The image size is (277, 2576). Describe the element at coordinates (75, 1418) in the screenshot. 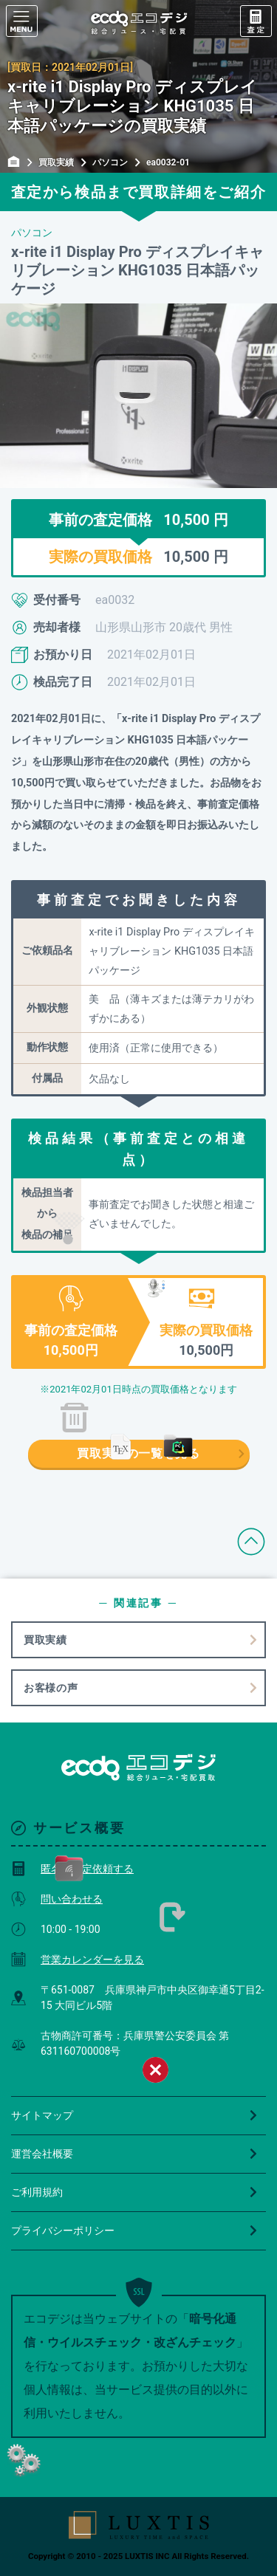

I see `delete selected item` at that location.